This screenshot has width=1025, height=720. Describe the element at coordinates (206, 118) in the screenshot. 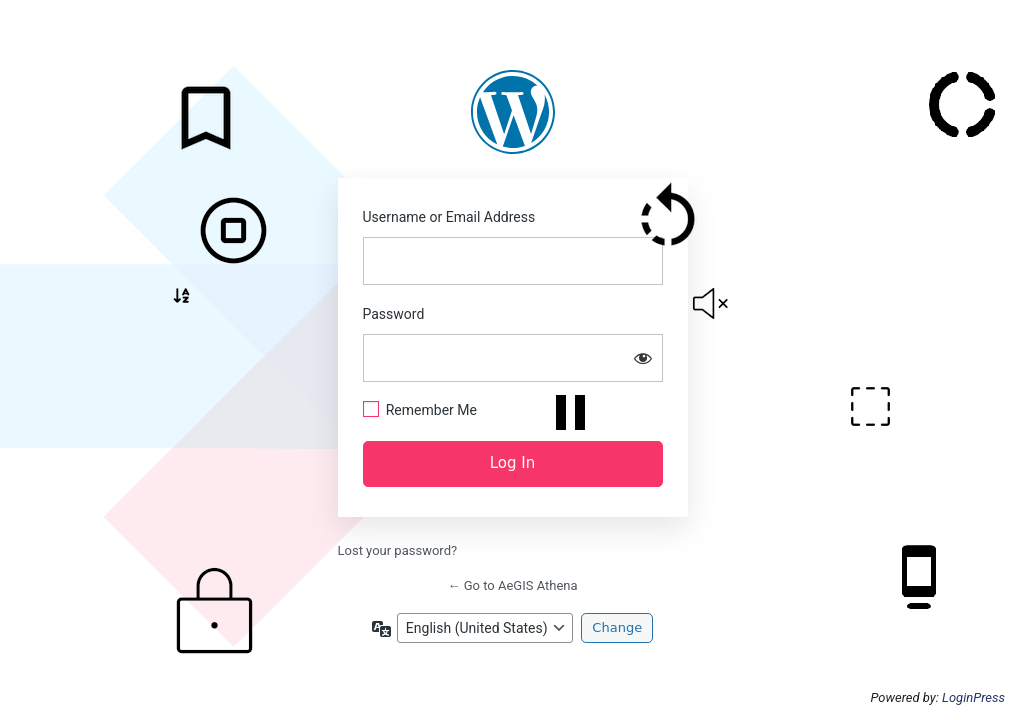

I see `save this item for later` at that location.